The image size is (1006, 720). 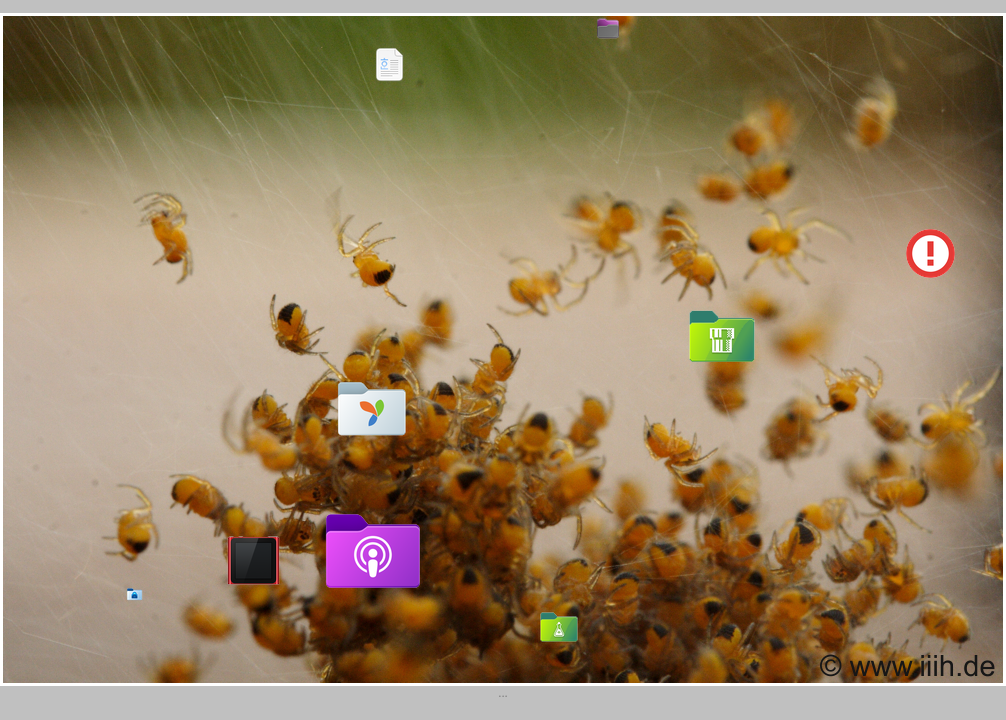 What do you see at coordinates (559, 628) in the screenshot?
I see `folder for science or chemistry-related files` at bounding box center [559, 628].